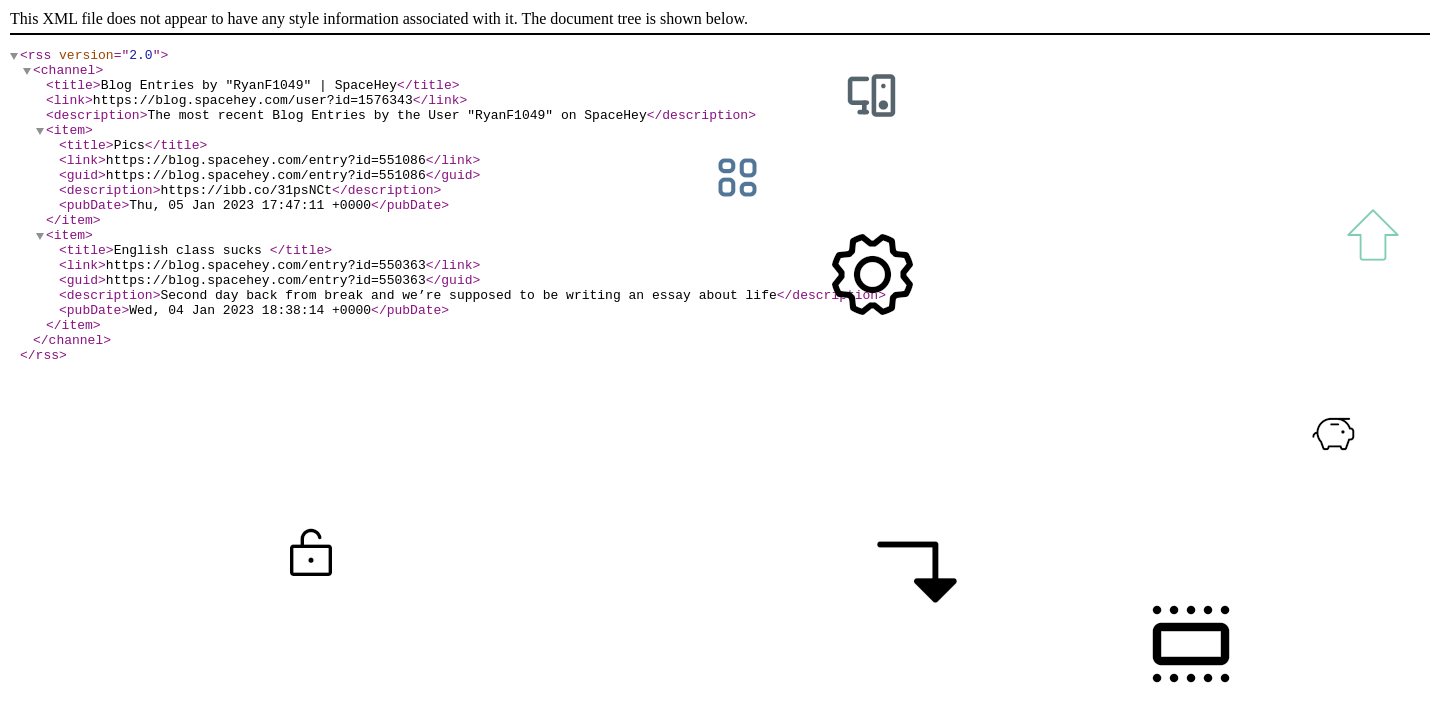 The height and width of the screenshot is (720, 1440). What do you see at coordinates (1334, 434) in the screenshot?
I see `access savings or budget features` at bounding box center [1334, 434].